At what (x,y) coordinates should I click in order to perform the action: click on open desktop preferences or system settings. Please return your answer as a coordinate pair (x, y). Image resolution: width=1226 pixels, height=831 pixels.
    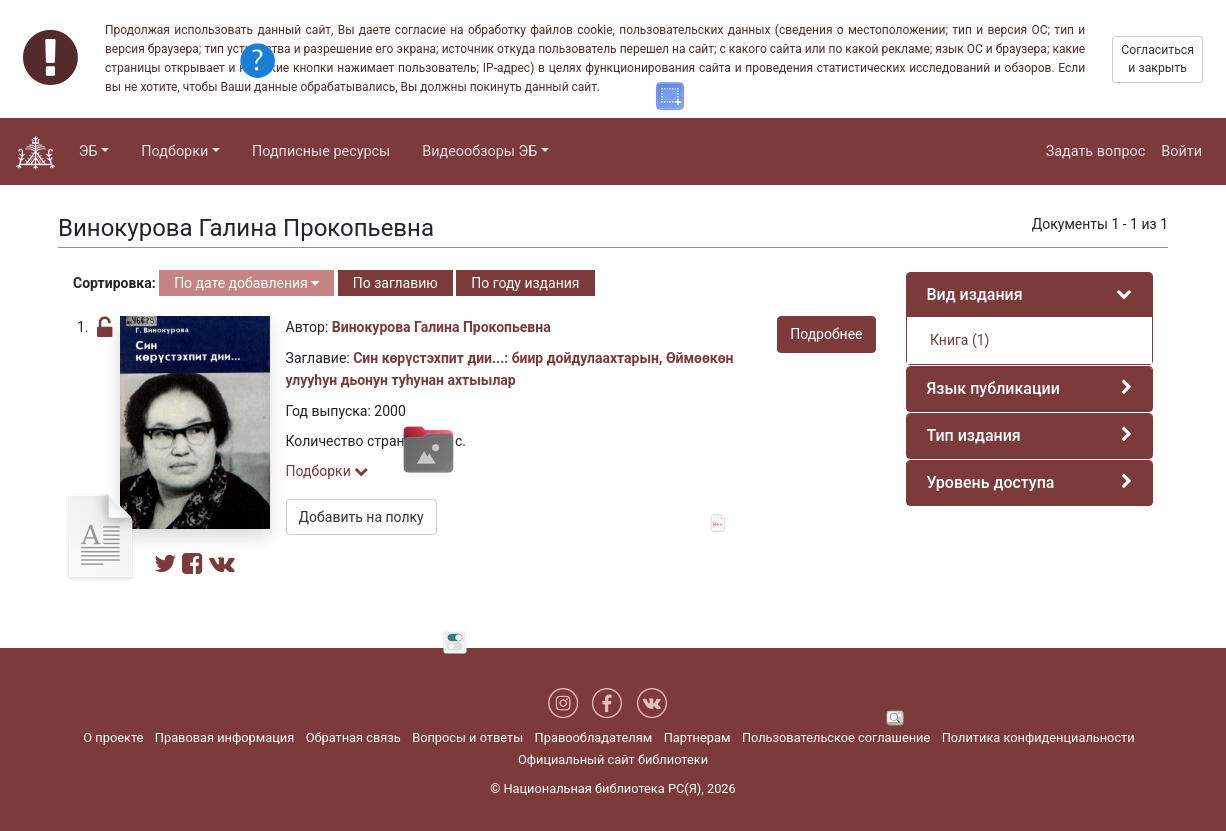
    Looking at the image, I should click on (455, 642).